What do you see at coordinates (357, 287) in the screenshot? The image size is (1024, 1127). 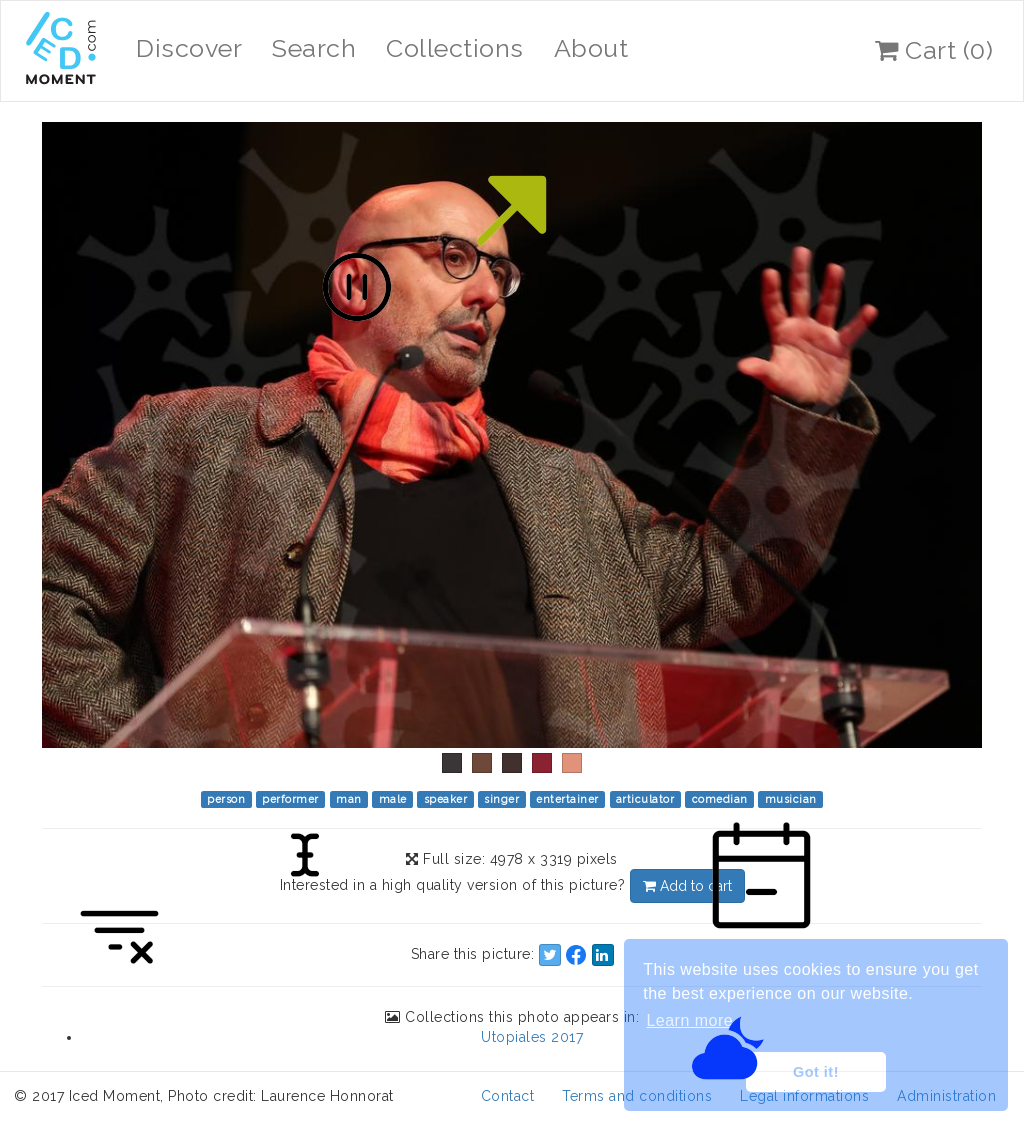 I see `pause media playback` at bounding box center [357, 287].